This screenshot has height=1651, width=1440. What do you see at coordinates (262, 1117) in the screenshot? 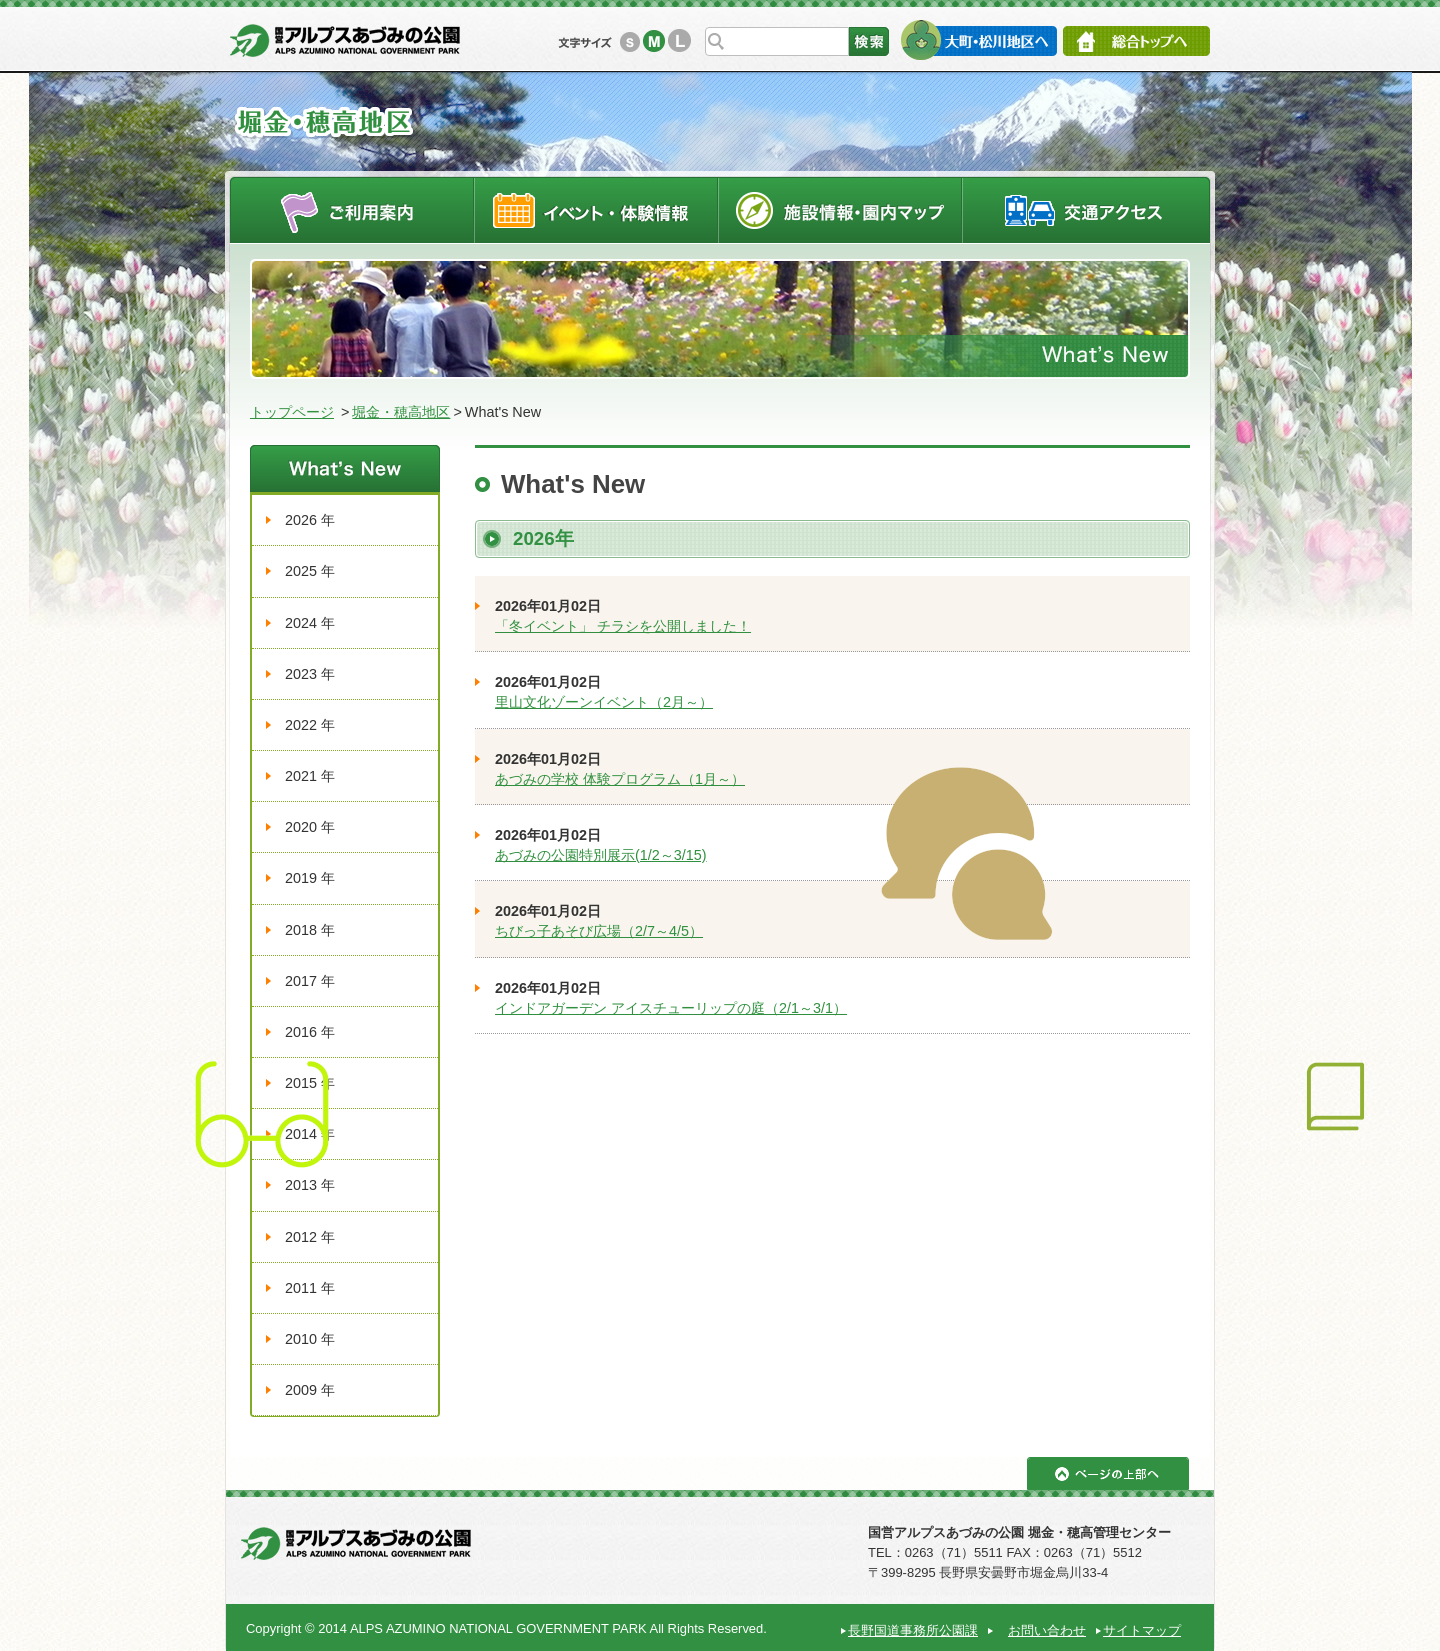
I see `access reading mode or reader view` at bounding box center [262, 1117].